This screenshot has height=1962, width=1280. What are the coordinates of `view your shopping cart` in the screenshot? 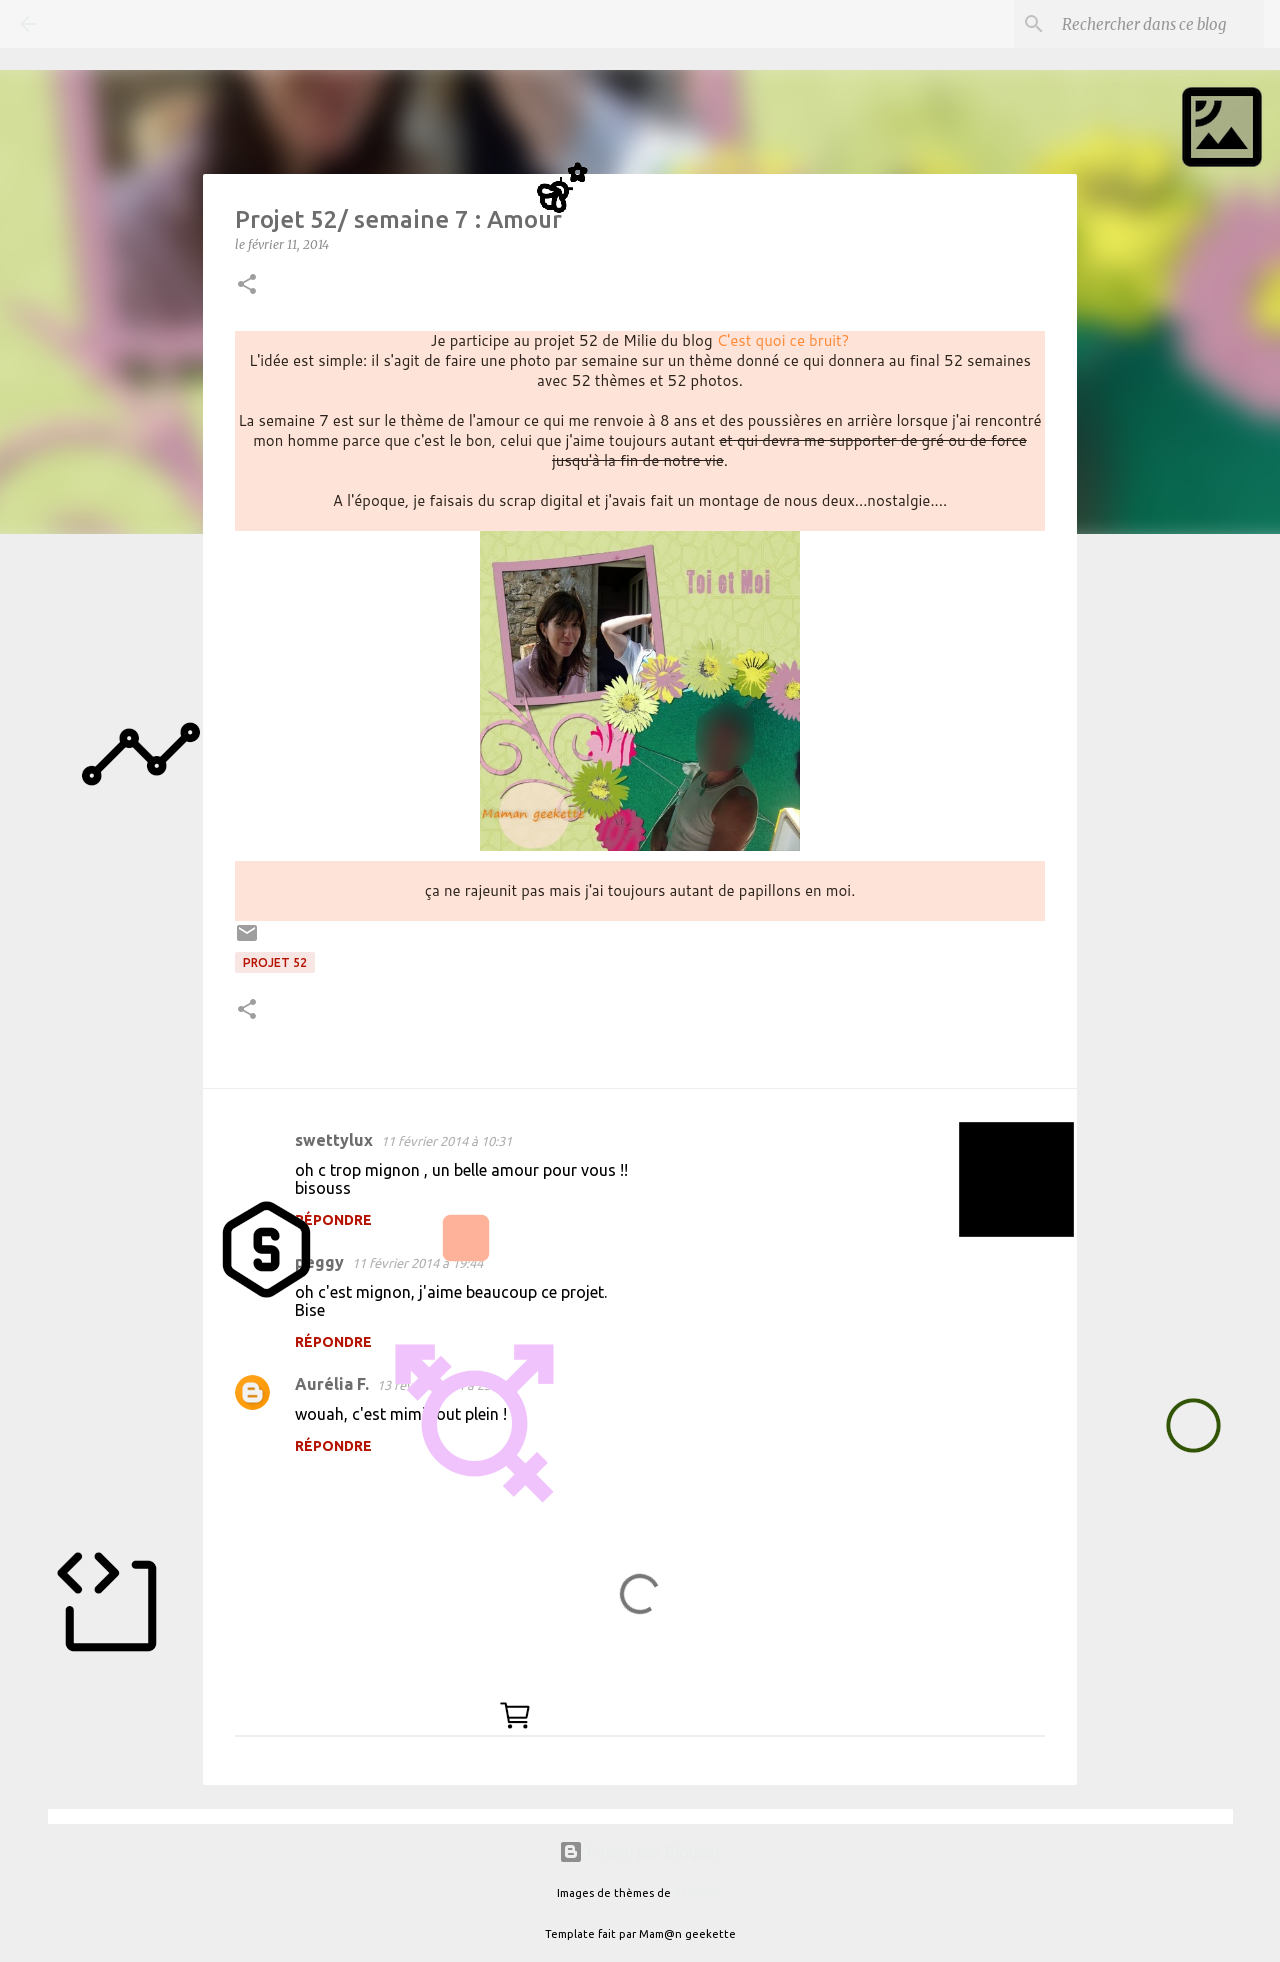 It's located at (515, 1715).